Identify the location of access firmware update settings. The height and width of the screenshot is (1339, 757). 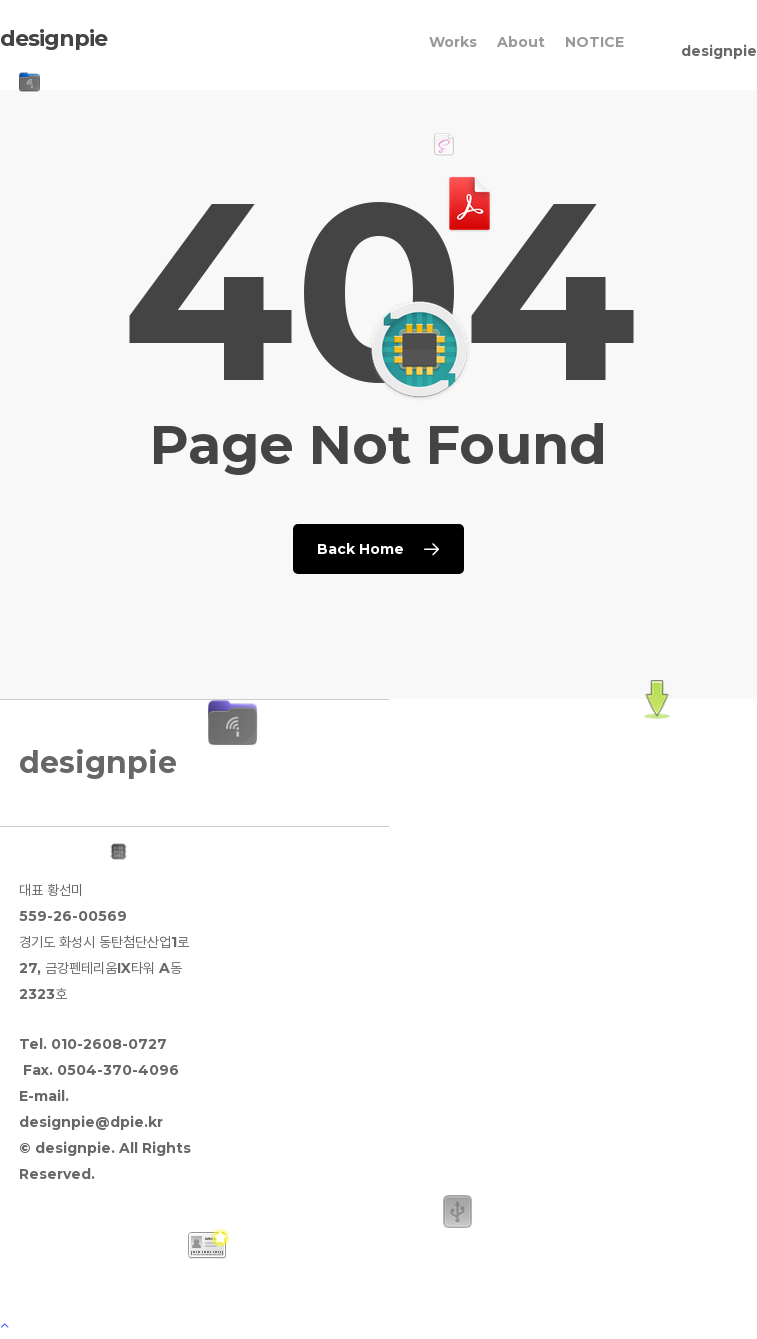
(419, 349).